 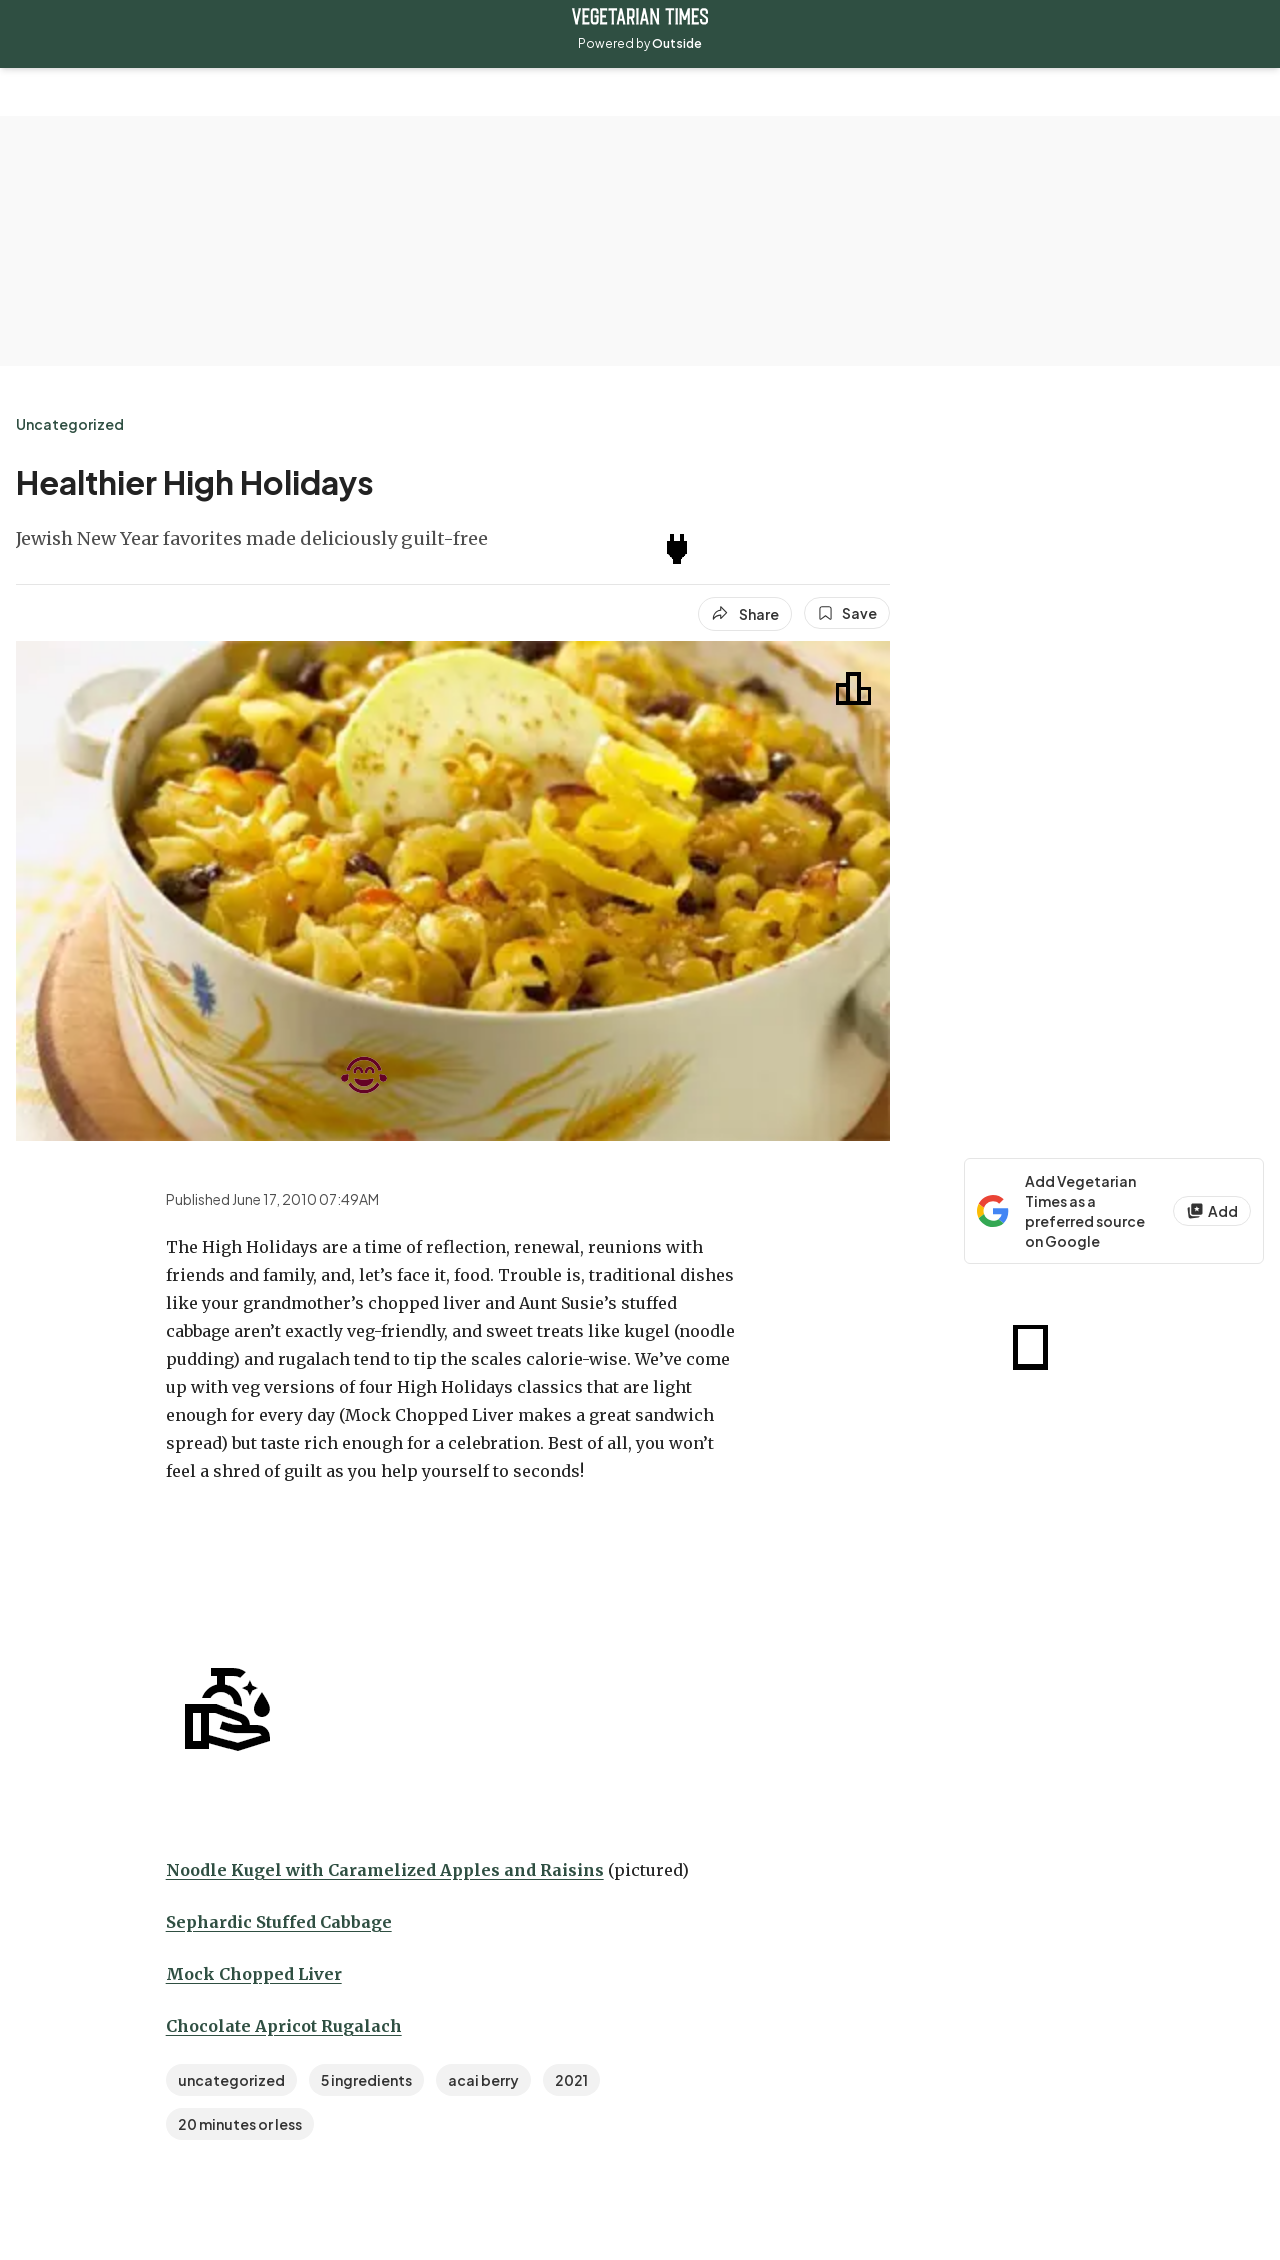 I want to click on crop image to portrait orientation, so click(x=1031, y=1347).